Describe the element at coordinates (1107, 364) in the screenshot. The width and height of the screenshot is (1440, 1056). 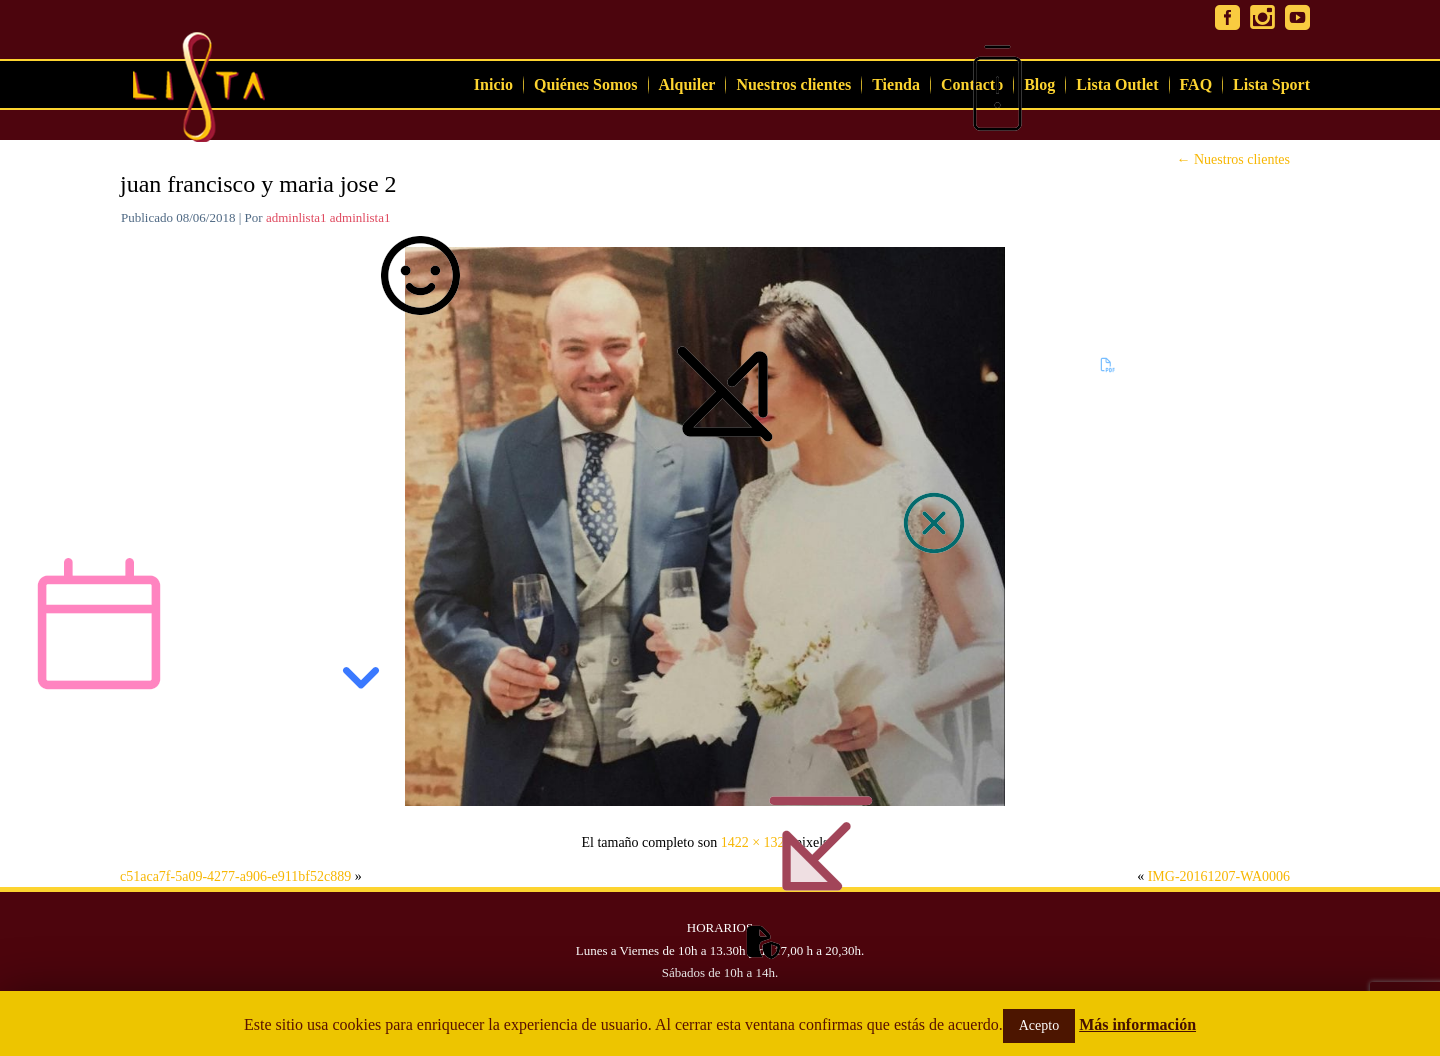
I see `view or open a PDF document` at that location.